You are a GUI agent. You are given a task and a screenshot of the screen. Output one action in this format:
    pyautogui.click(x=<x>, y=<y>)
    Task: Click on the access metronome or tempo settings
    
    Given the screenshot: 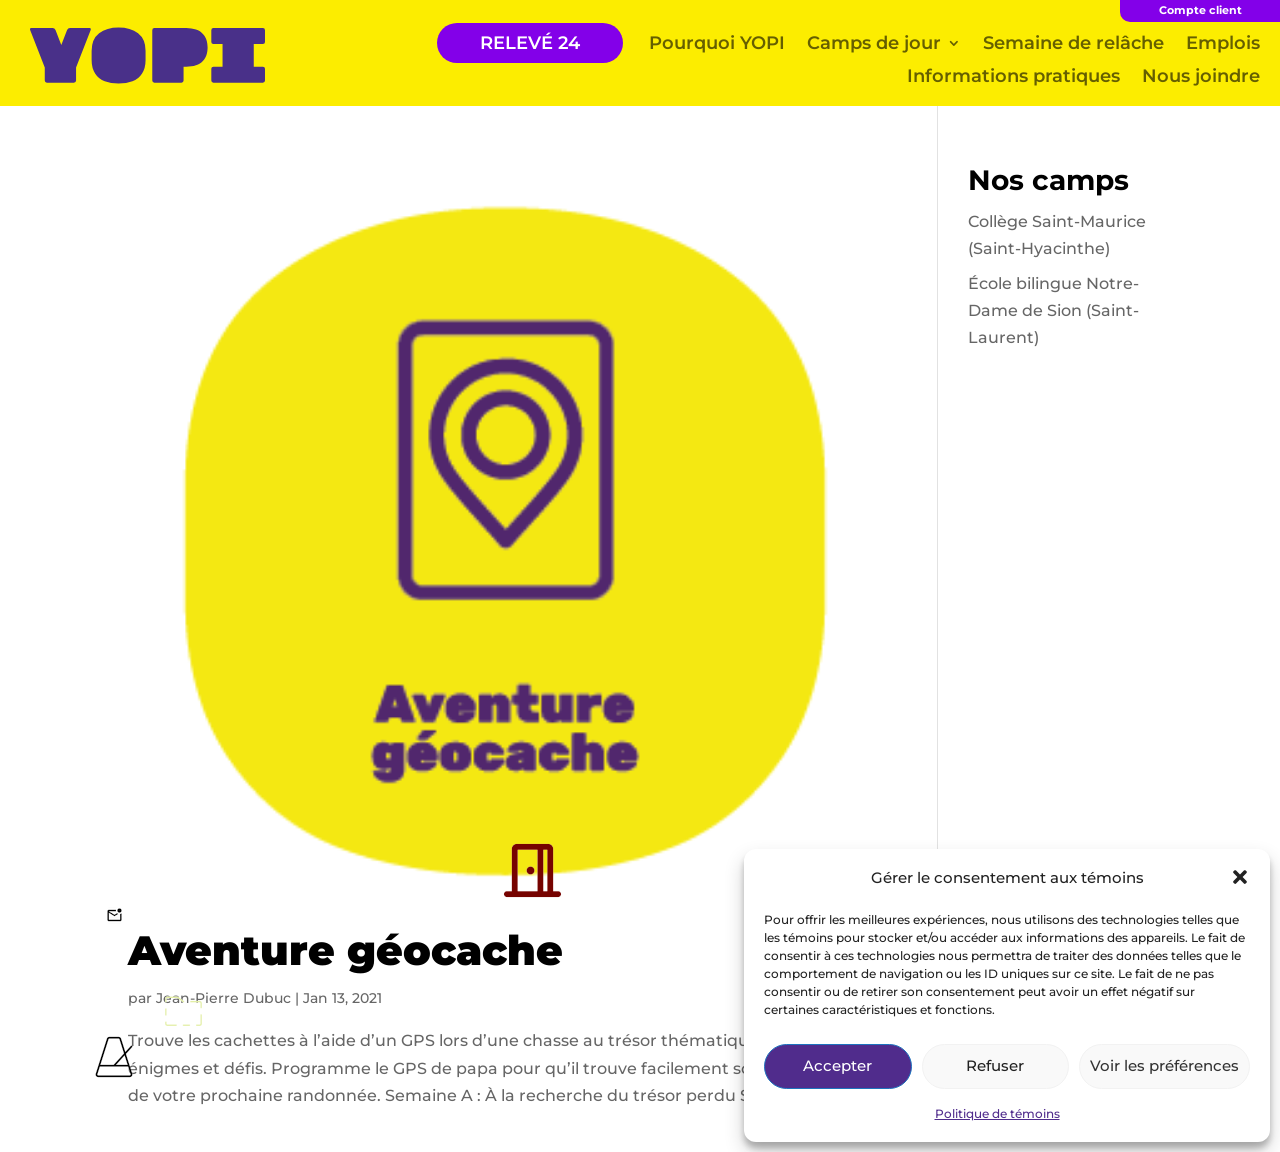 What is the action you would take?
    pyautogui.click(x=114, y=1057)
    